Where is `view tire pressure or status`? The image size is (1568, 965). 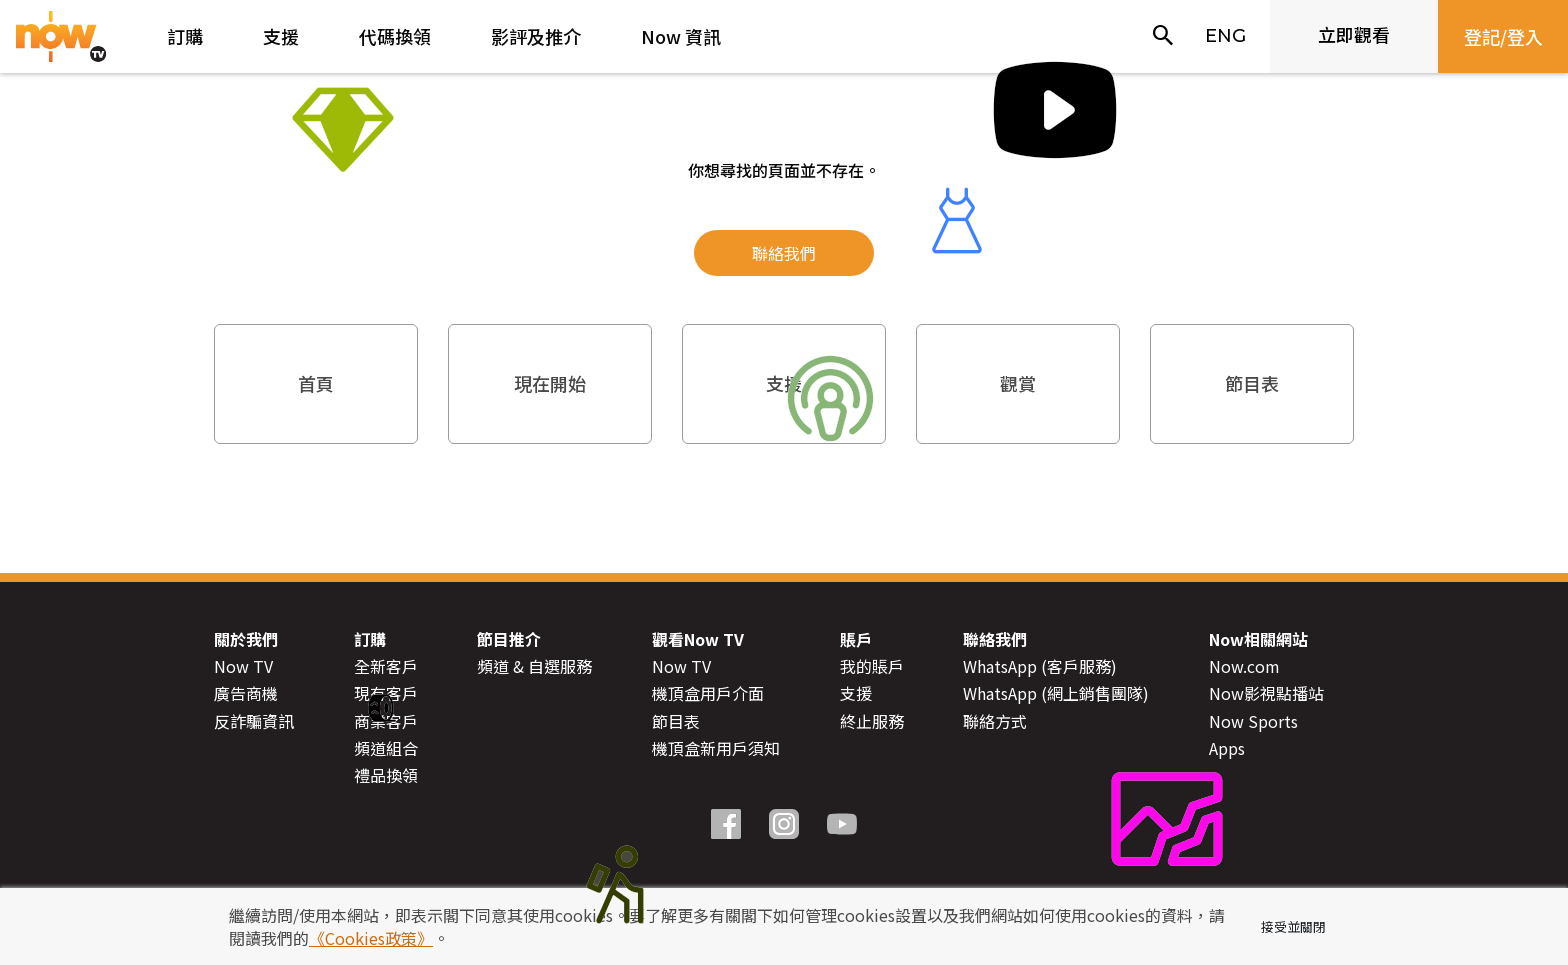 view tire pressure or status is located at coordinates (381, 708).